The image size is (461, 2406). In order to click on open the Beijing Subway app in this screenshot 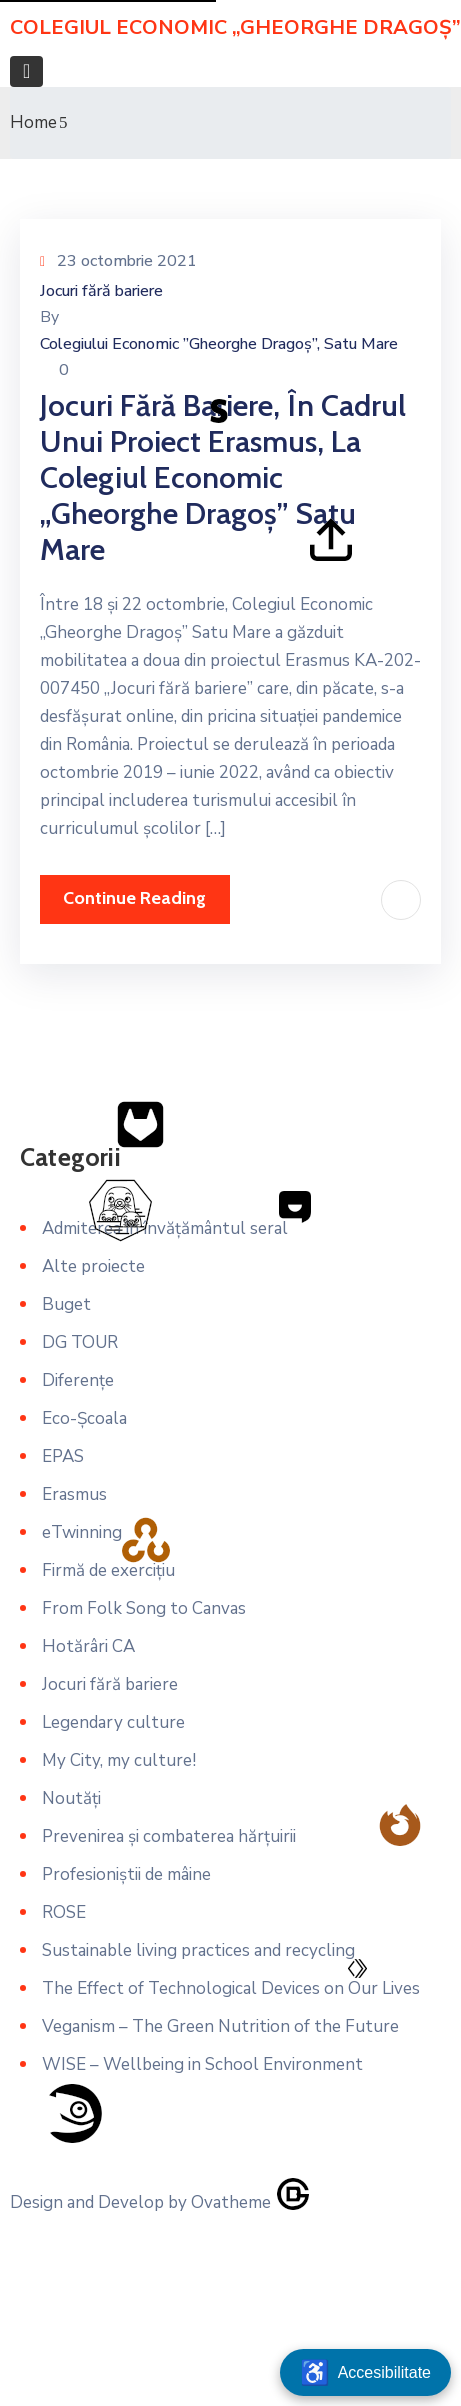, I will do `click(293, 2194)`.